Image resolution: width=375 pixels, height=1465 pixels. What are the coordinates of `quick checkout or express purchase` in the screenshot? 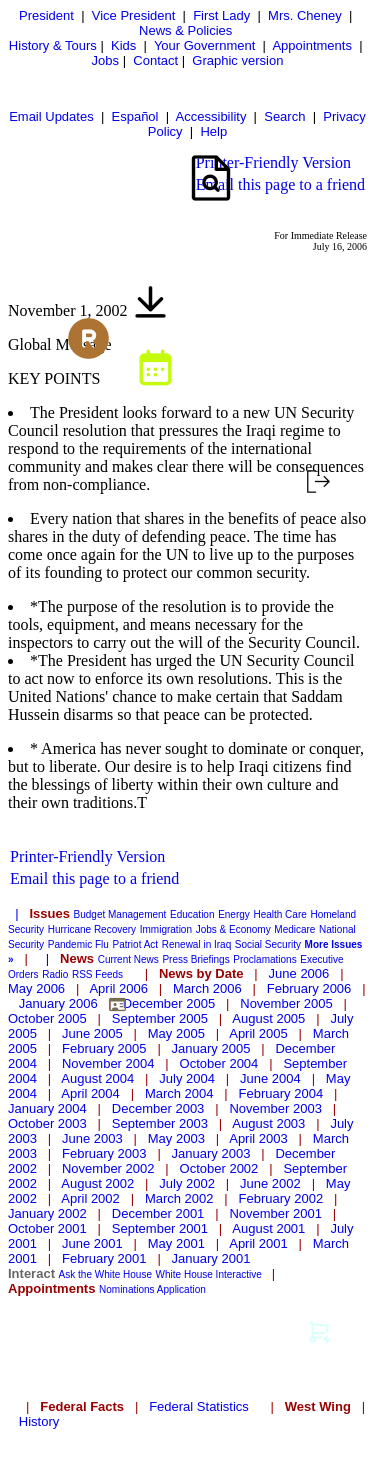 It's located at (319, 1332).